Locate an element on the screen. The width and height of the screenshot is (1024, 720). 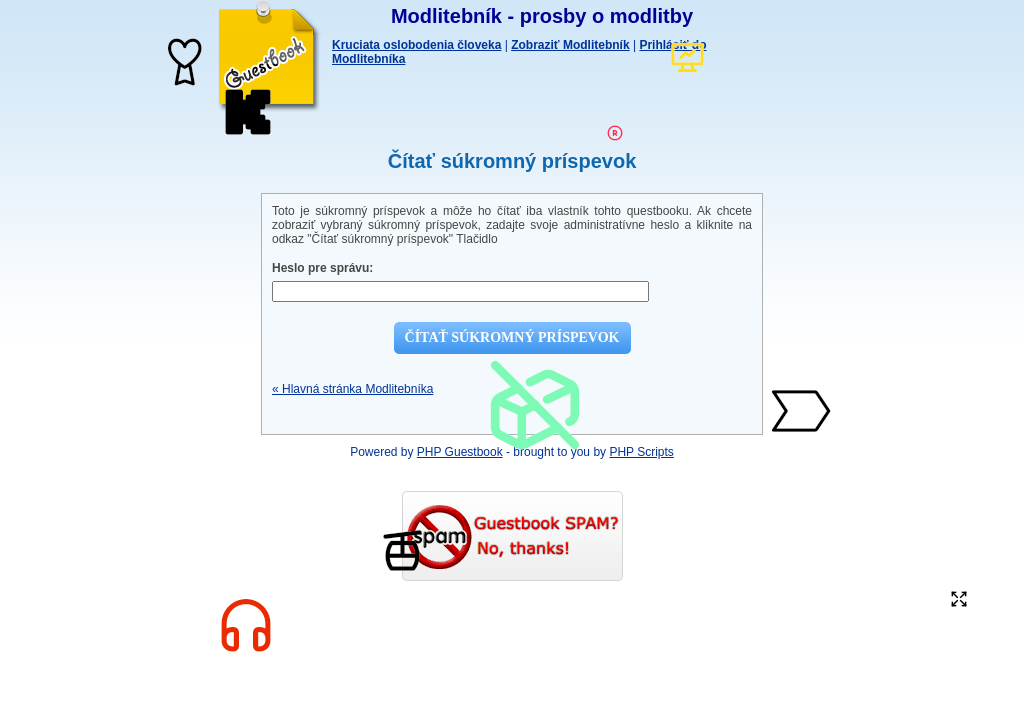
access ski lift or cable car information is located at coordinates (402, 551).